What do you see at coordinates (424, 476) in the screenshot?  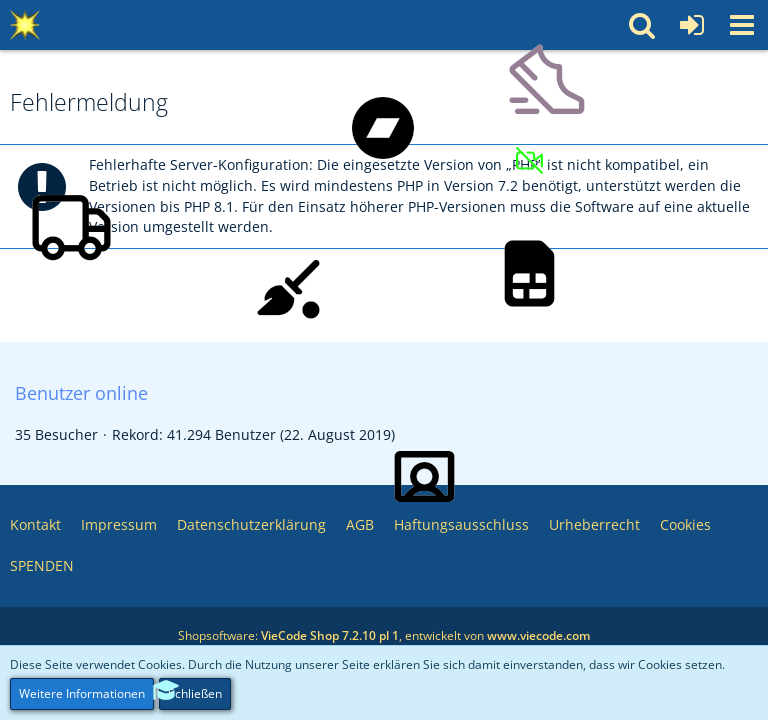 I see `view user profile` at bounding box center [424, 476].